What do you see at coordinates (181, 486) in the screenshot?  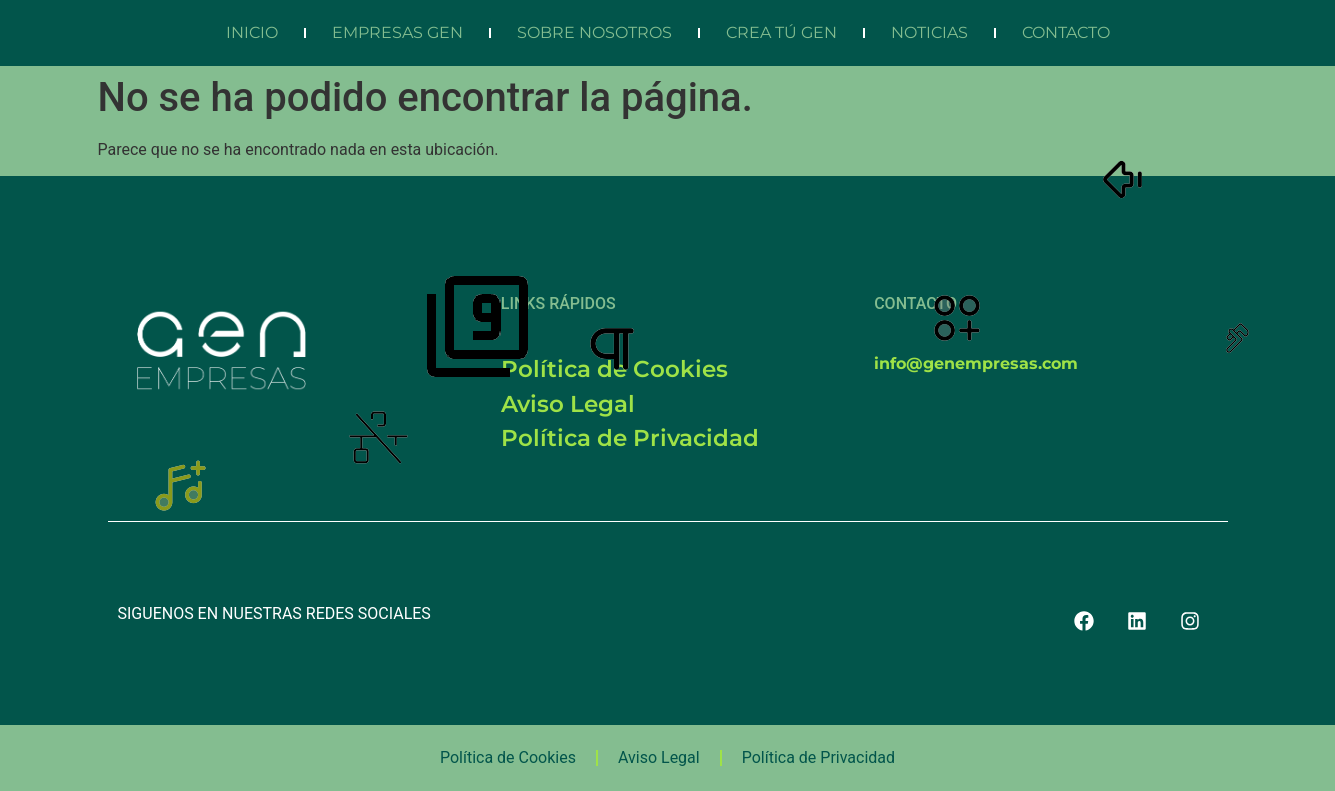 I see `add a new song to your library` at bounding box center [181, 486].